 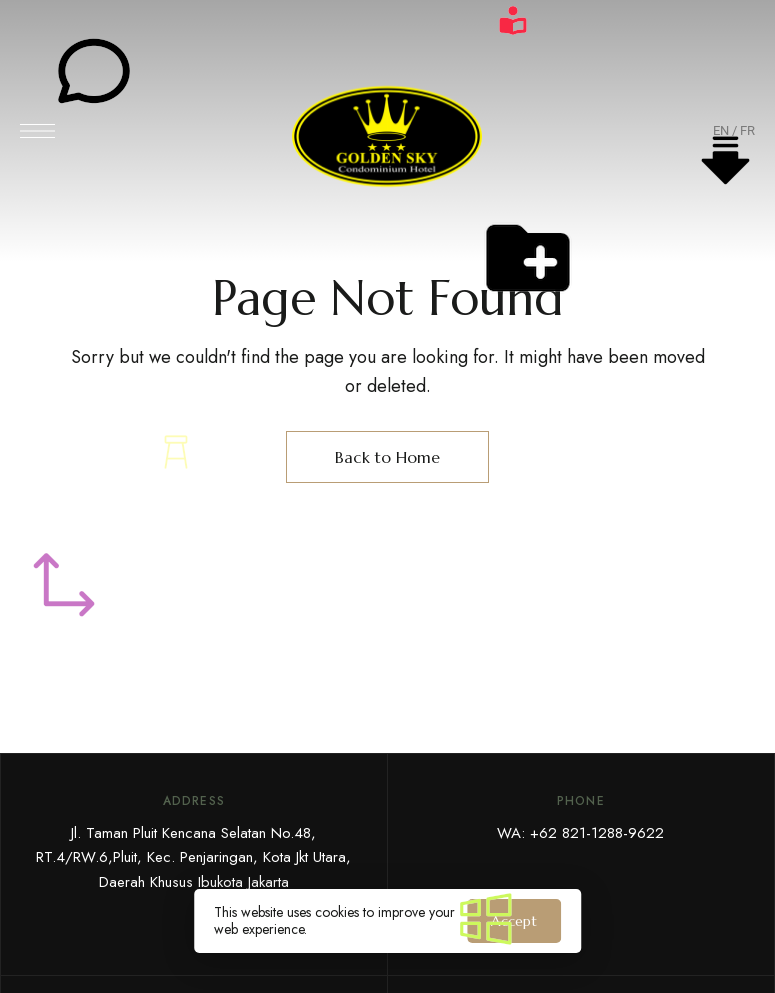 What do you see at coordinates (61, 583) in the screenshot?
I see `adjust vector path or anchor points` at bounding box center [61, 583].